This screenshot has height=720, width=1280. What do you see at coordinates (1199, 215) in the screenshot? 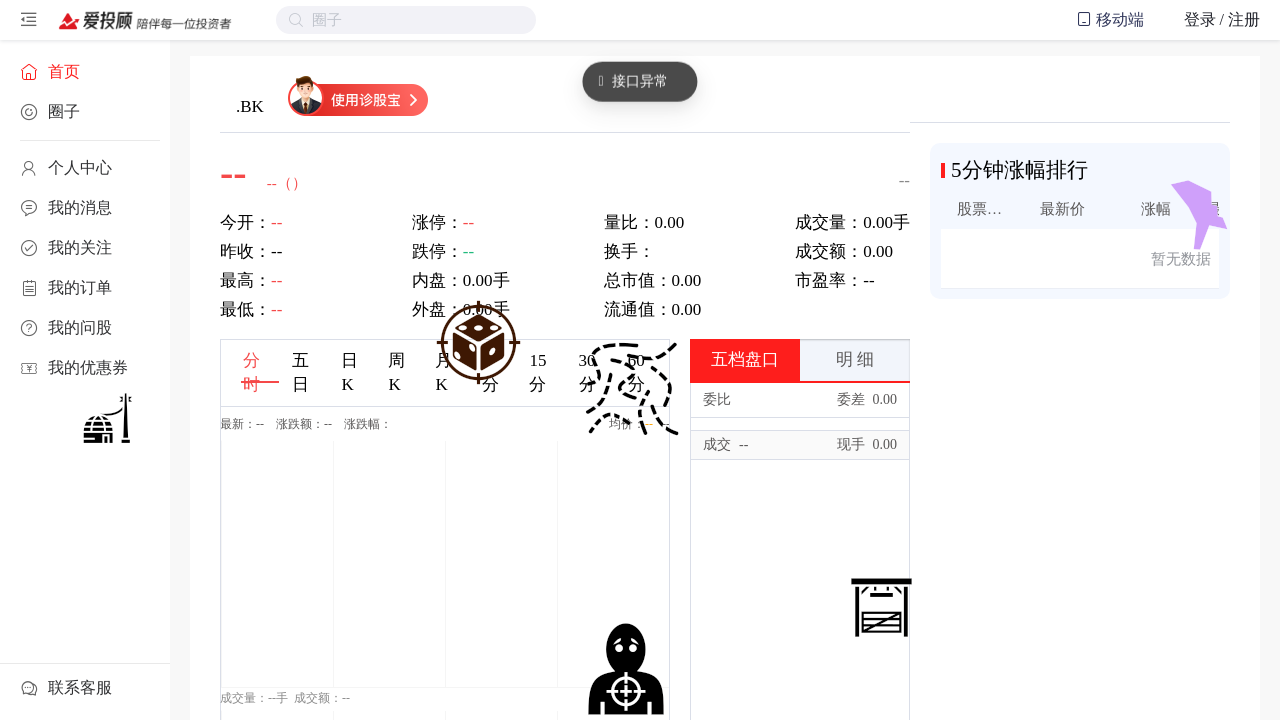
I see `select moldova as your country or region` at bounding box center [1199, 215].